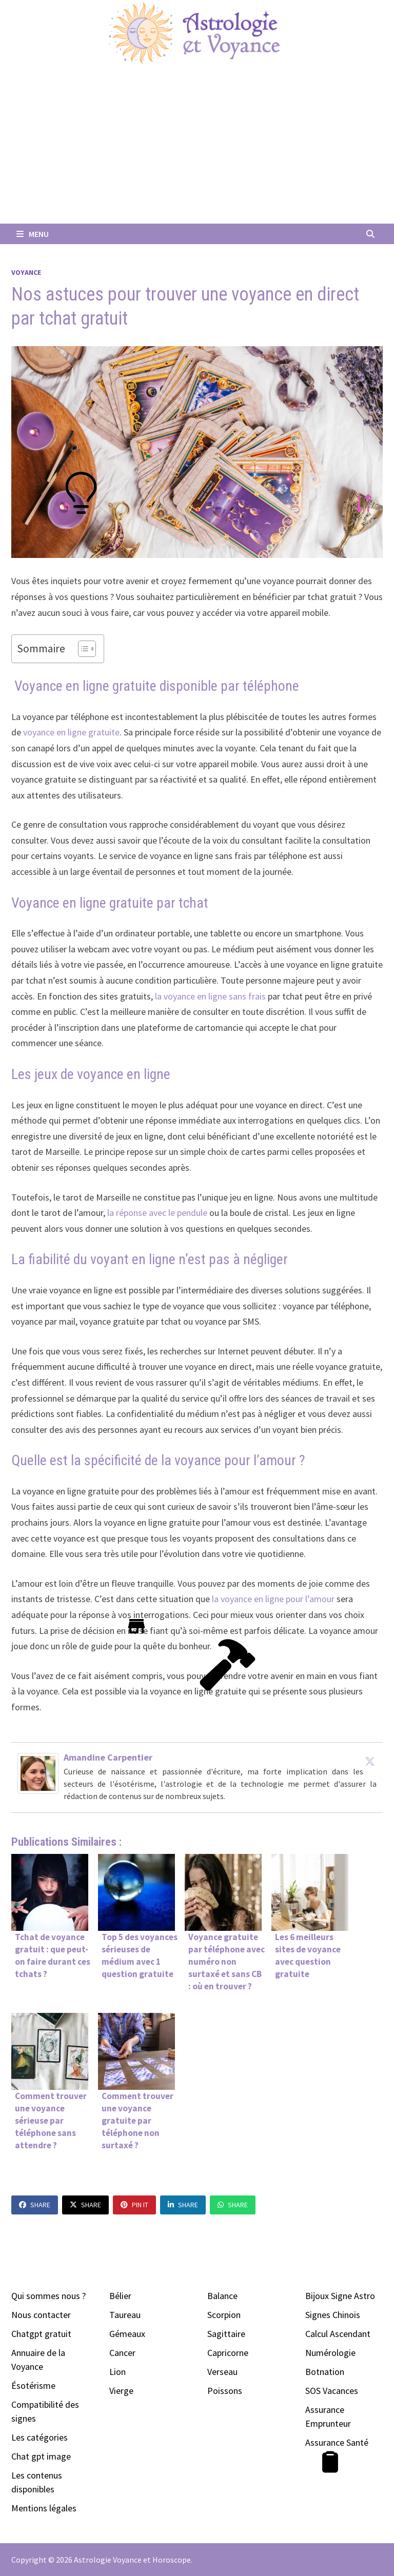 Image resolution: width=394 pixels, height=2576 pixels. I want to click on find nearby stores or shopping locations, so click(136, 1626).